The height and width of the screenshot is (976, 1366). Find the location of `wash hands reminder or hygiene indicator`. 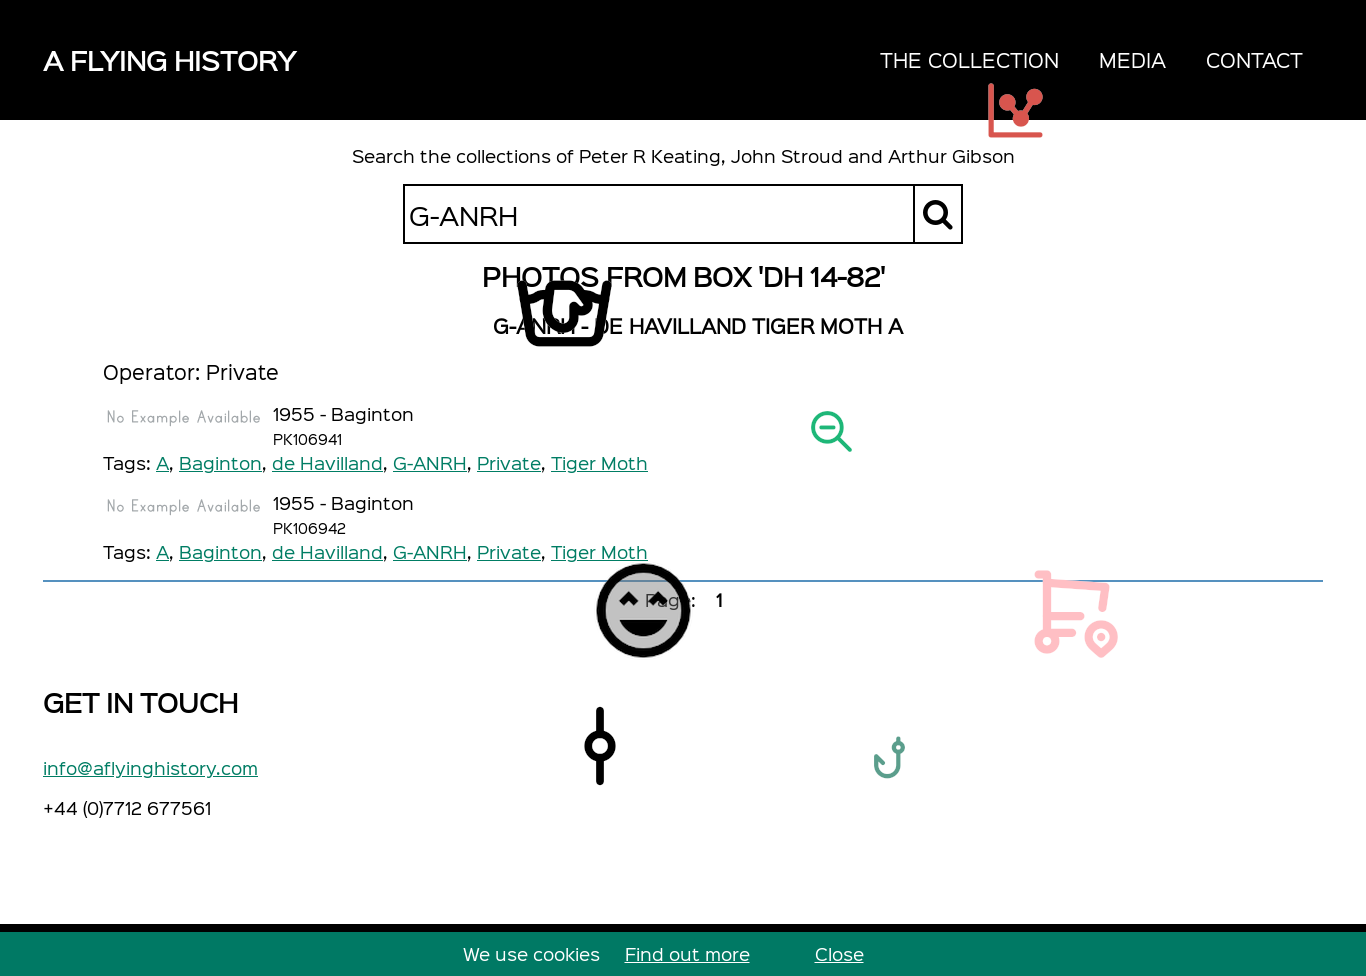

wash hands reminder or hygiene indicator is located at coordinates (564, 313).